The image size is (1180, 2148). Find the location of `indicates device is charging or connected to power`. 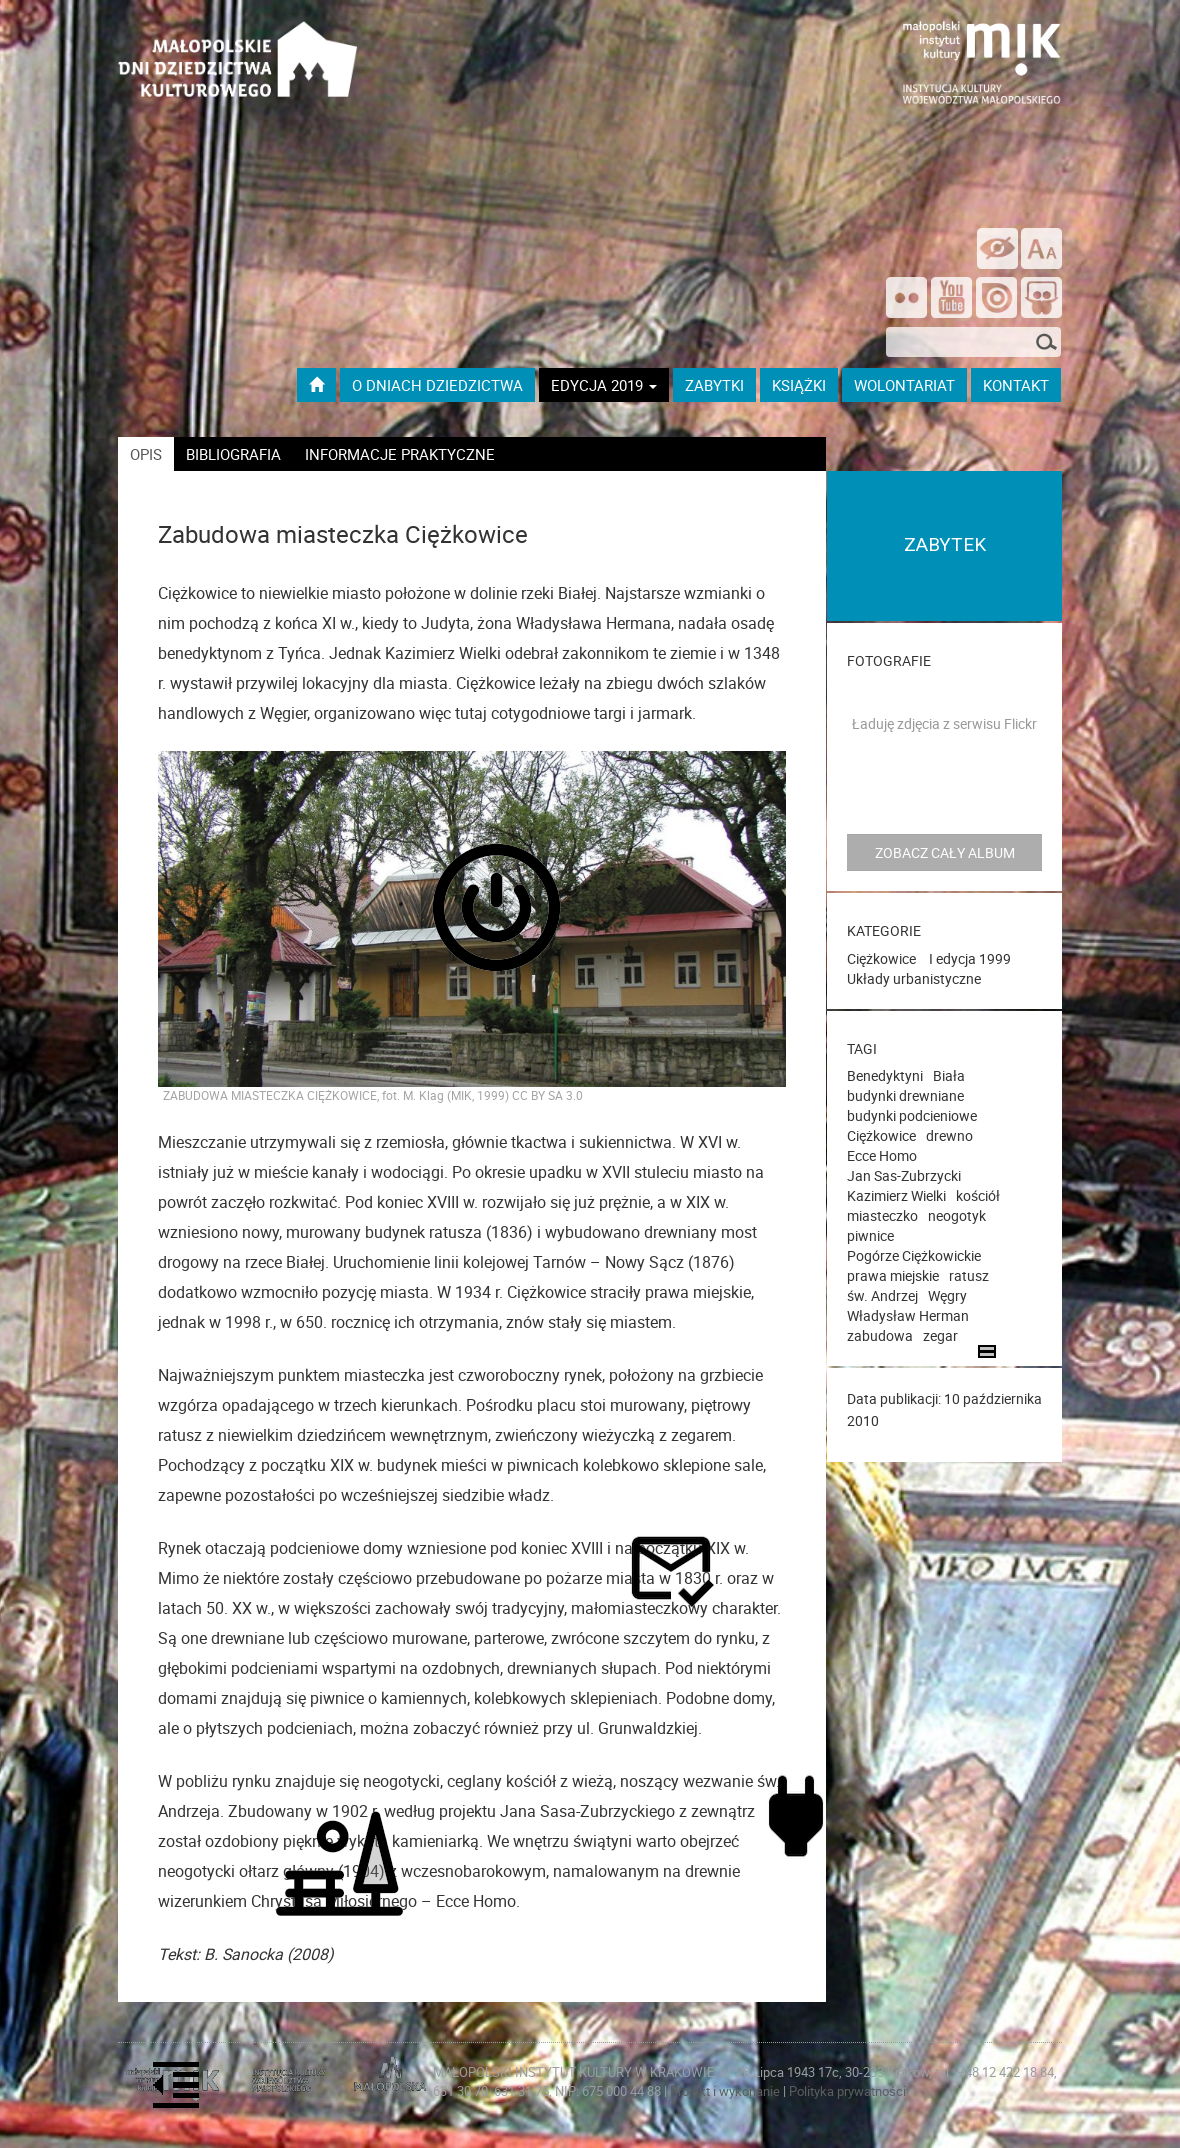

indicates device is charging or connected to power is located at coordinates (796, 1816).